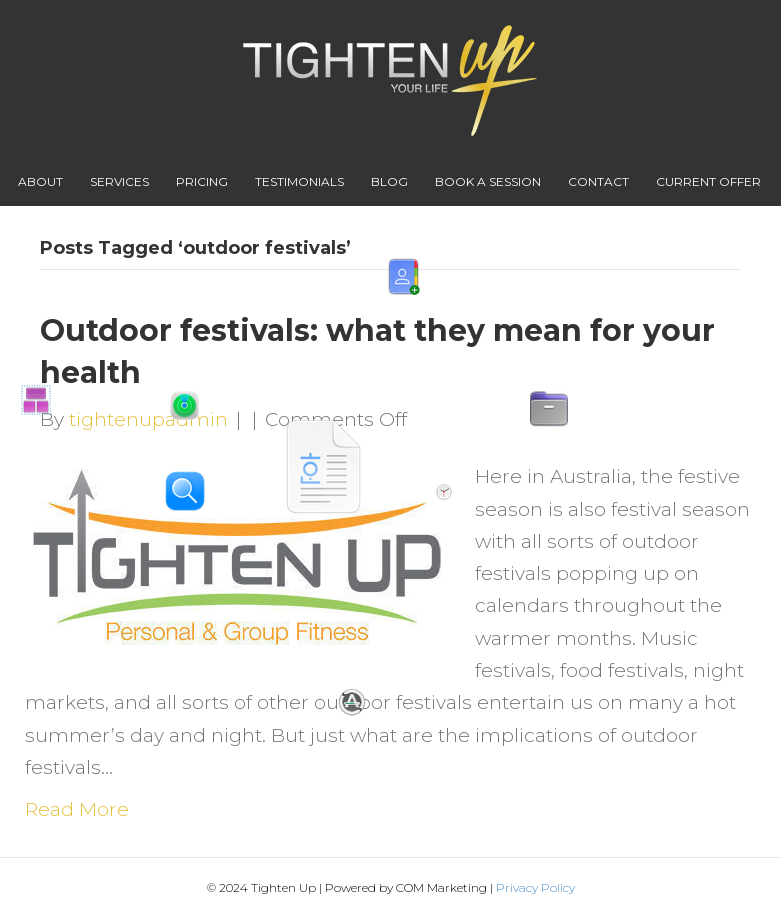 Image resolution: width=781 pixels, height=918 pixels. I want to click on hancom hangul word processor document file, so click(323, 466).